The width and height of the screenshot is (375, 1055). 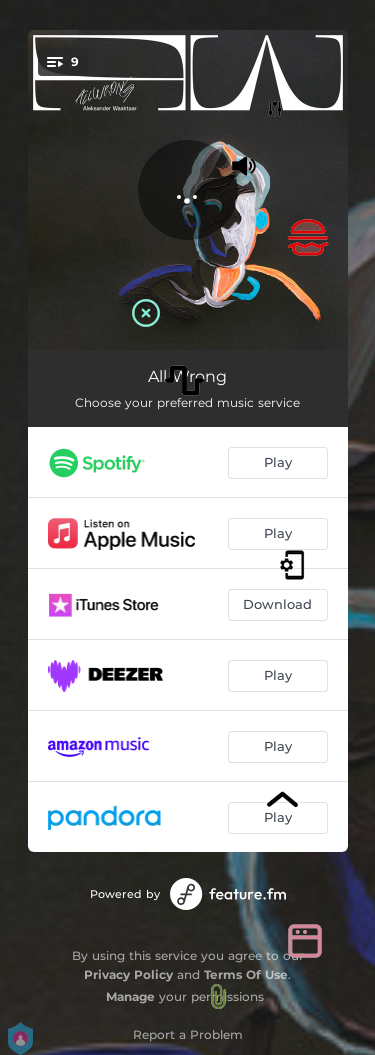 What do you see at coordinates (244, 166) in the screenshot?
I see `increase audio volume` at bounding box center [244, 166].